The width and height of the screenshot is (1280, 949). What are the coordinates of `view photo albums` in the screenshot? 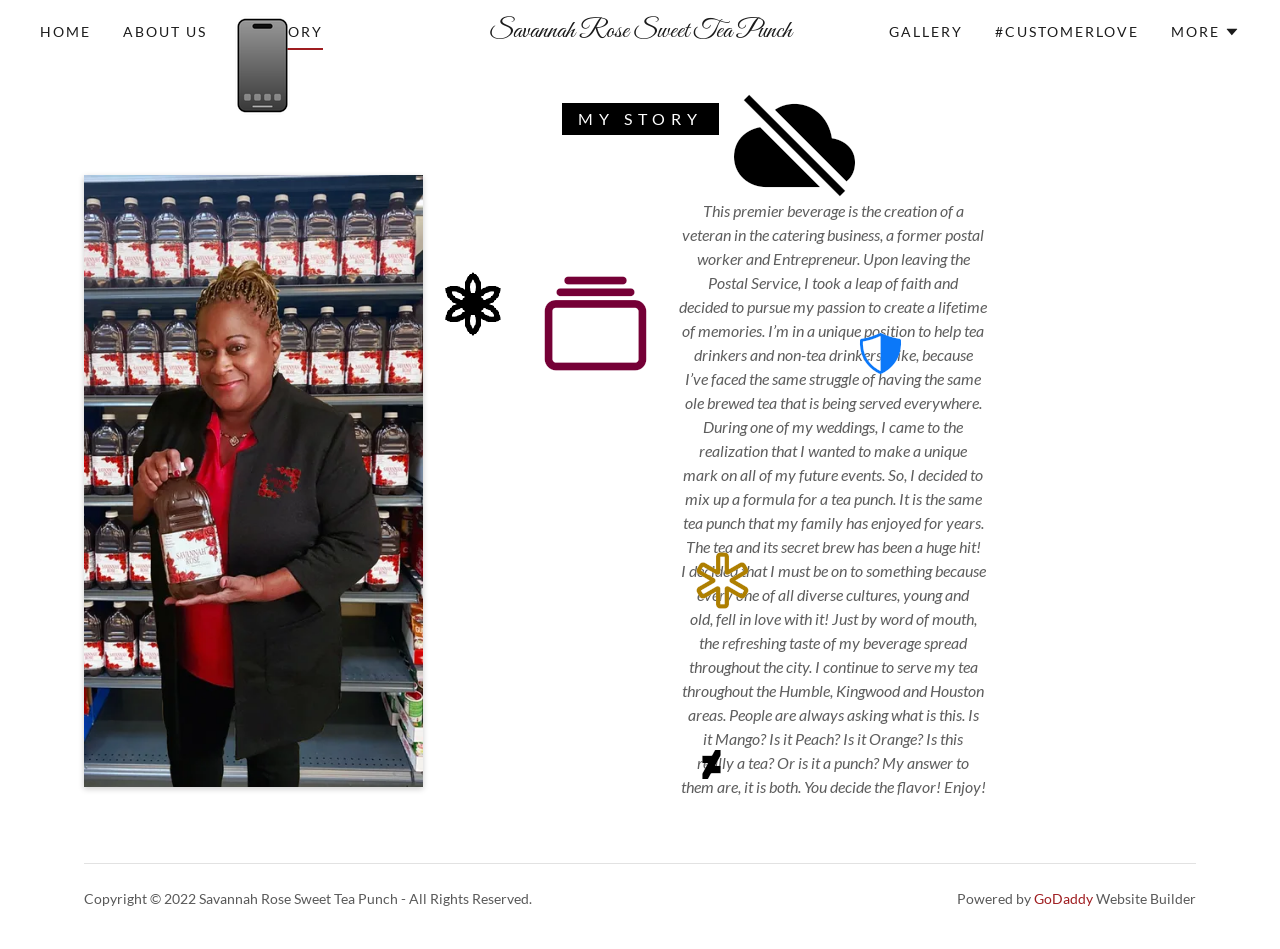 It's located at (595, 323).